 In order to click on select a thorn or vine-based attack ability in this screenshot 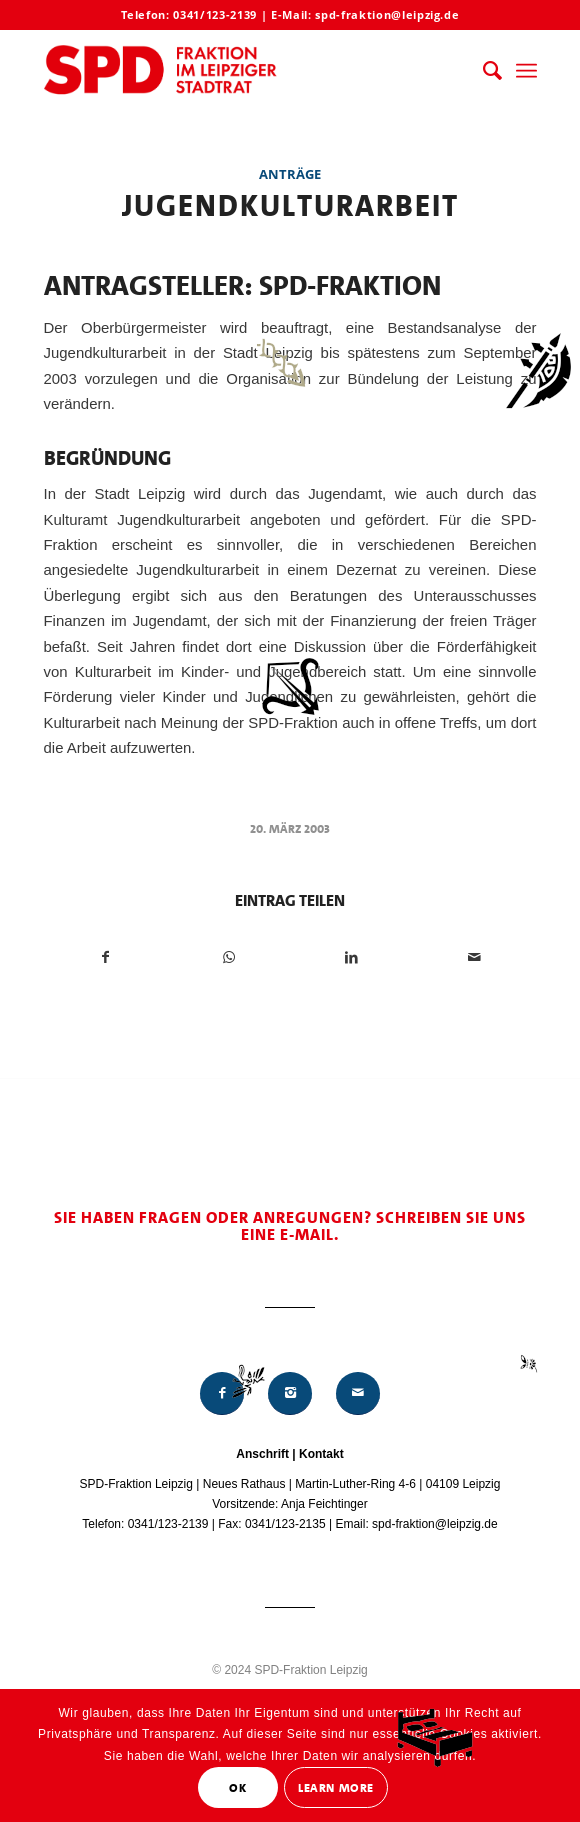, I will do `click(281, 363)`.